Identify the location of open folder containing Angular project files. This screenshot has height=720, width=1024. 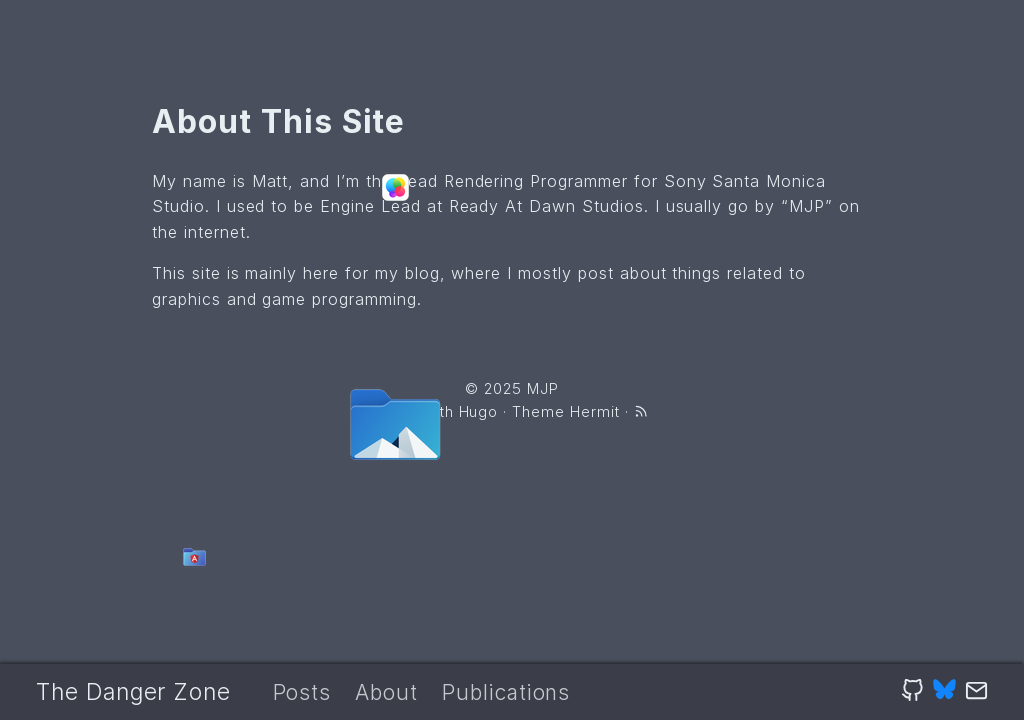
(194, 557).